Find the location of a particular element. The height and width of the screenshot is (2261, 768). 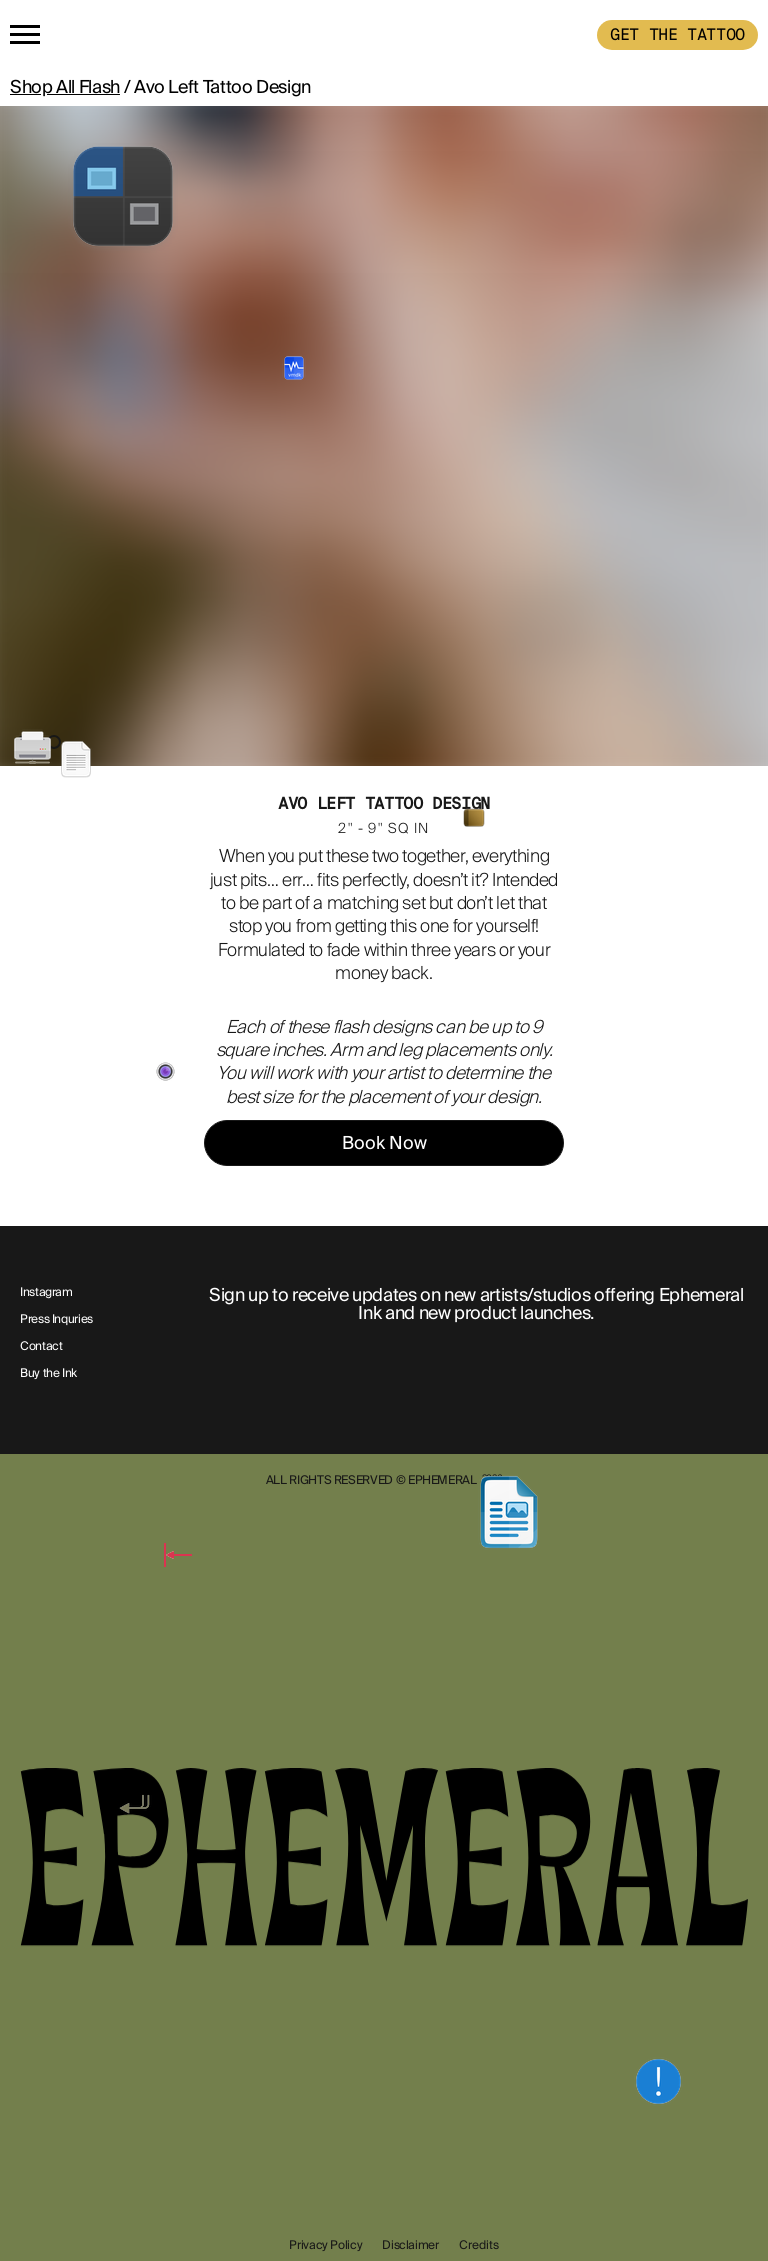

a windows ini configuration file associated with wine is located at coordinates (76, 759).